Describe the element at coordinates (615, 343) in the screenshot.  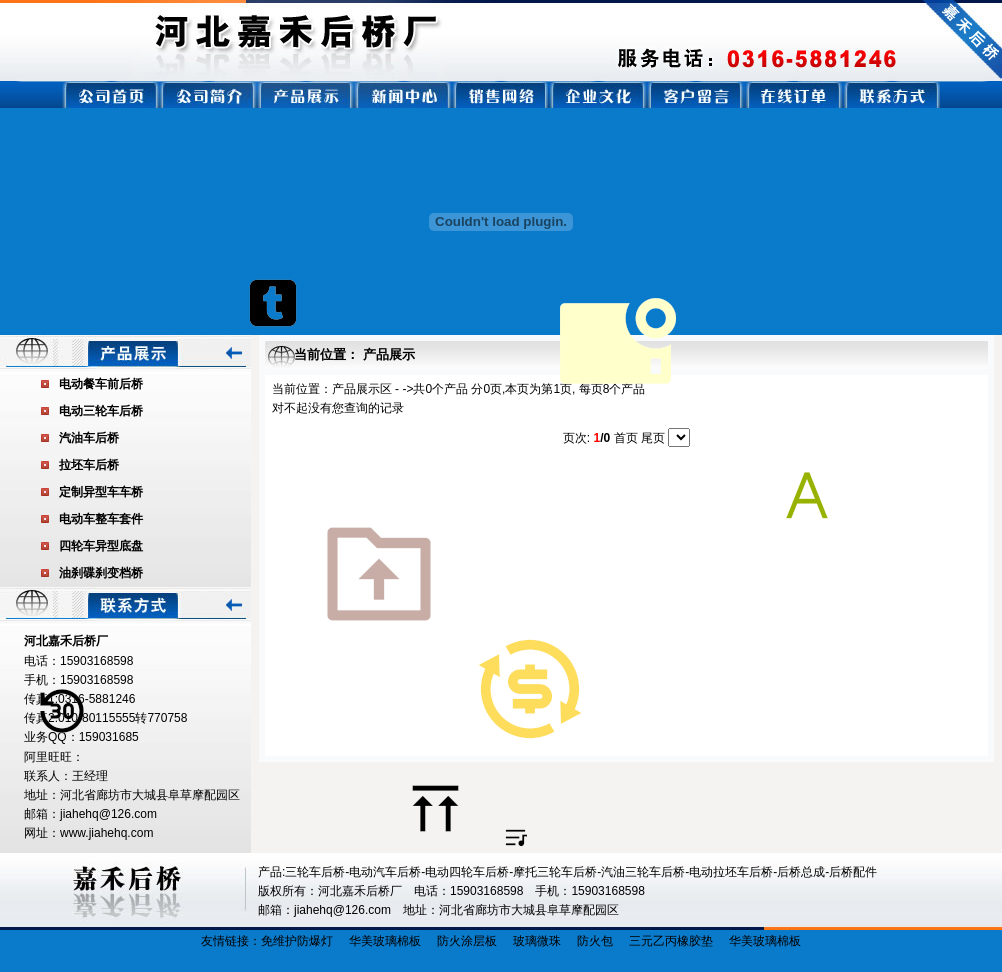
I see `access phone camera` at that location.